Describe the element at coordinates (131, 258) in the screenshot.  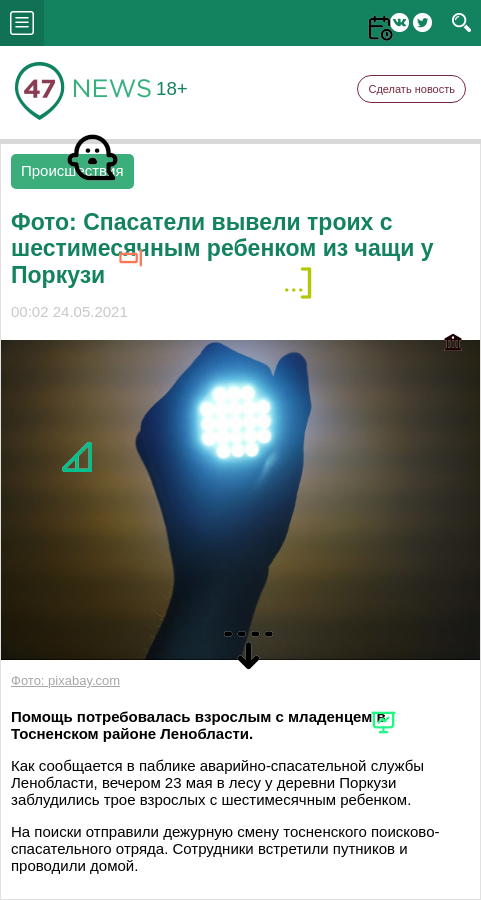
I see `align content to the right` at that location.